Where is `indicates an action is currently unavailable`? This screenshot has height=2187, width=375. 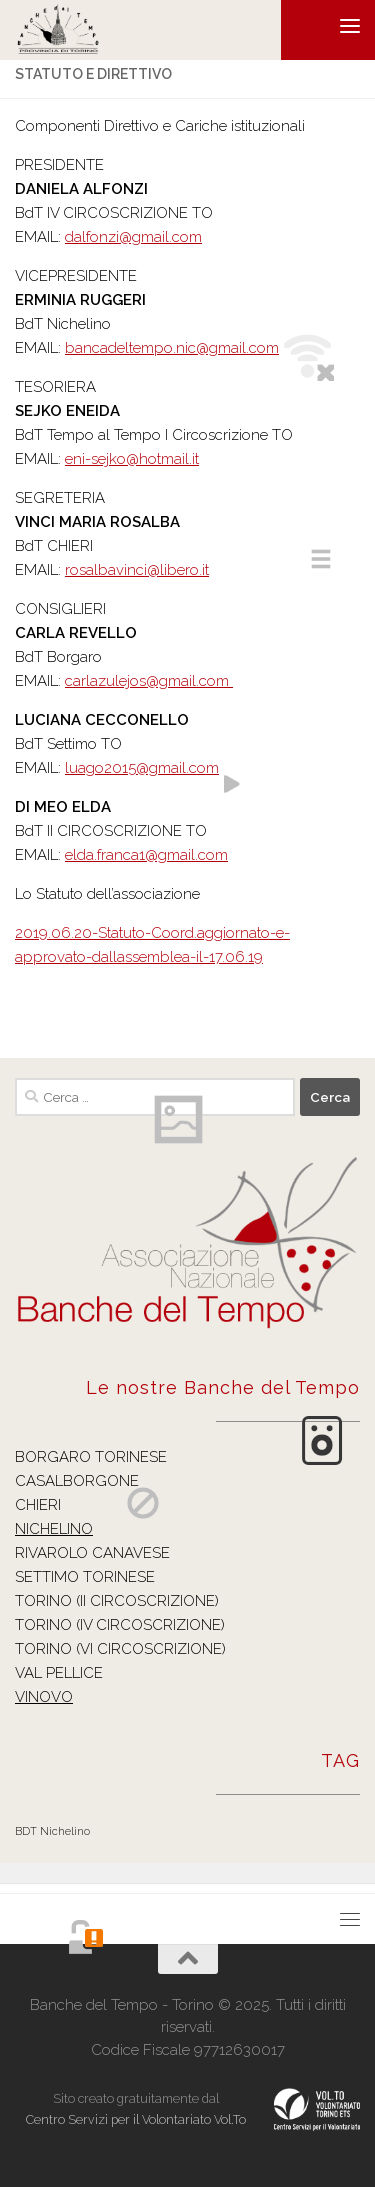 indicates an action is currently unavailable is located at coordinates (143, 1503).